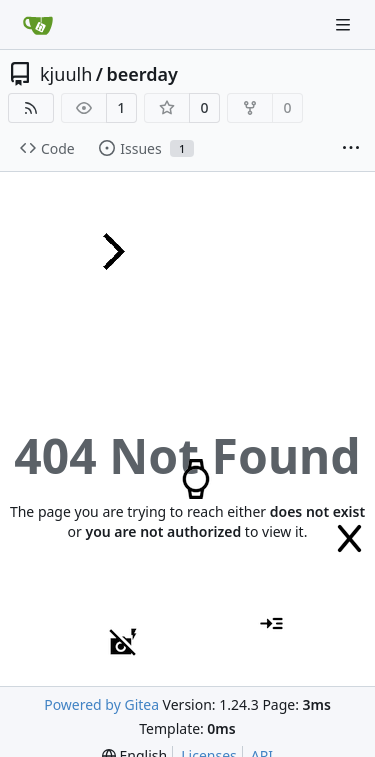 The width and height of the screenshot is (375, 757). What do you see at coordinates (271, 623) in the screenshot?
I see `expand to read more content` at bounding box center [271, 623].